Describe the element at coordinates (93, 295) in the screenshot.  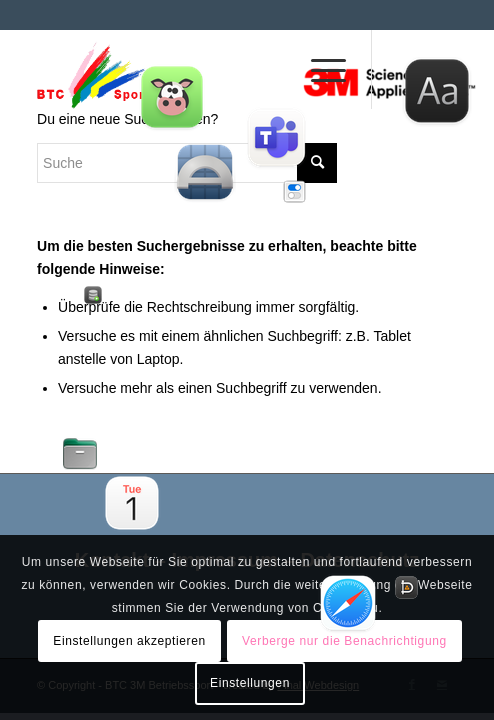
I see `open Oracle SQL Developer application` at that location.